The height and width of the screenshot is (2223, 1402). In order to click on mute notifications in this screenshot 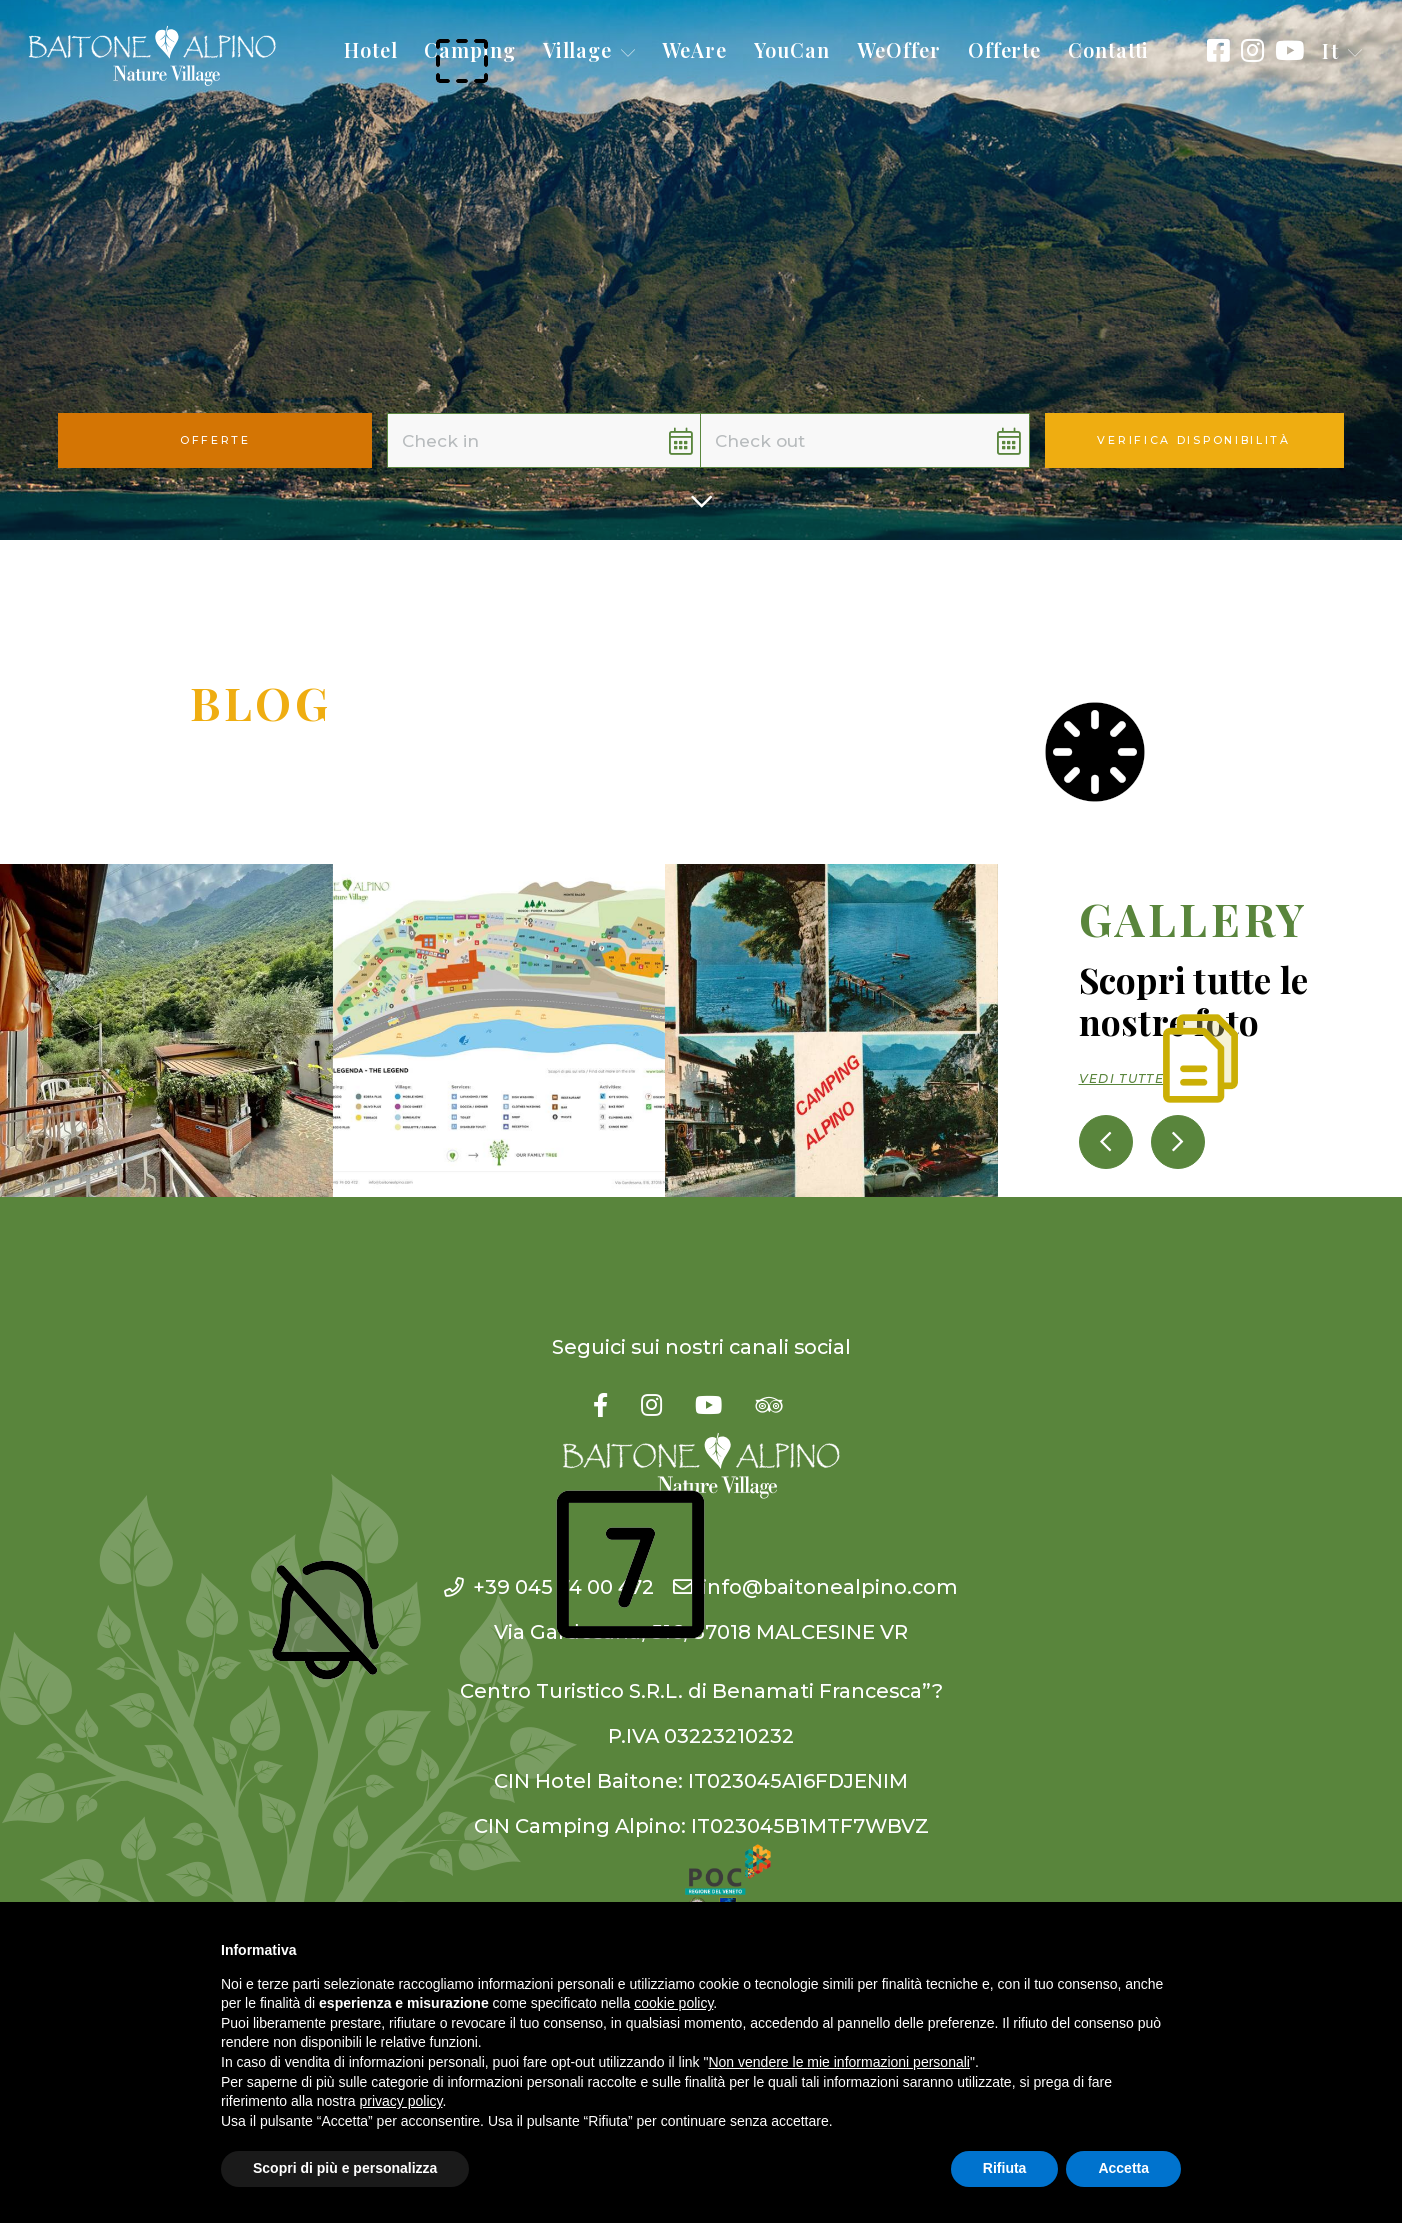, I will do `click(327, 1620)`.